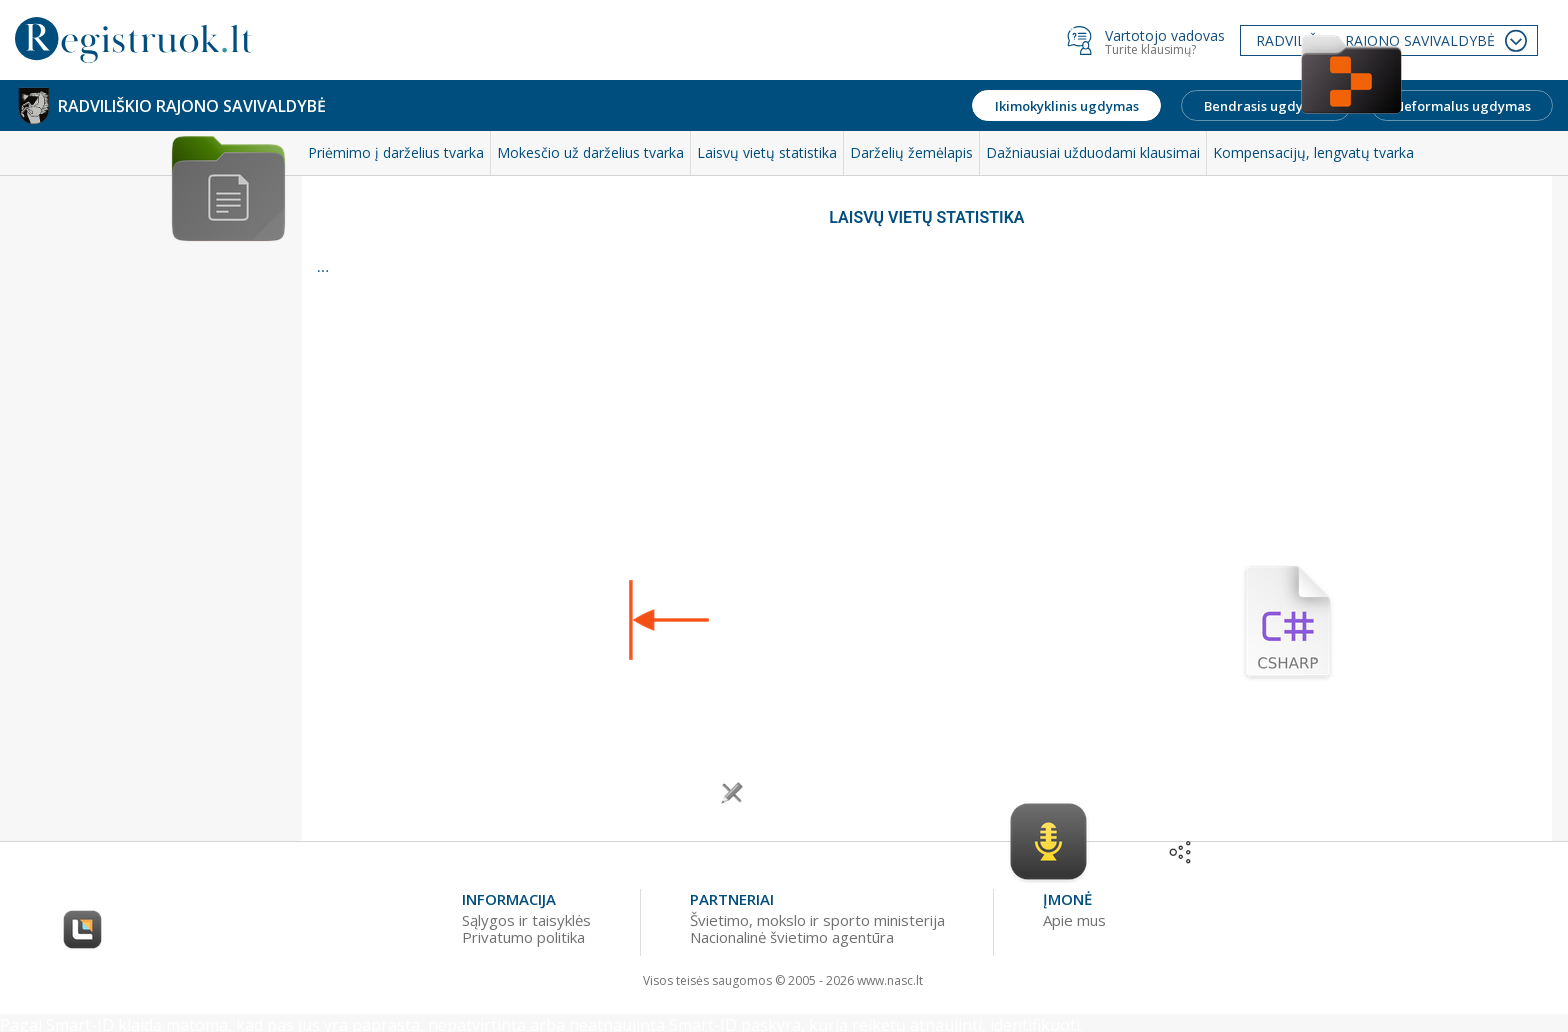  I want to click on open your documents folder, so click(228, 188).